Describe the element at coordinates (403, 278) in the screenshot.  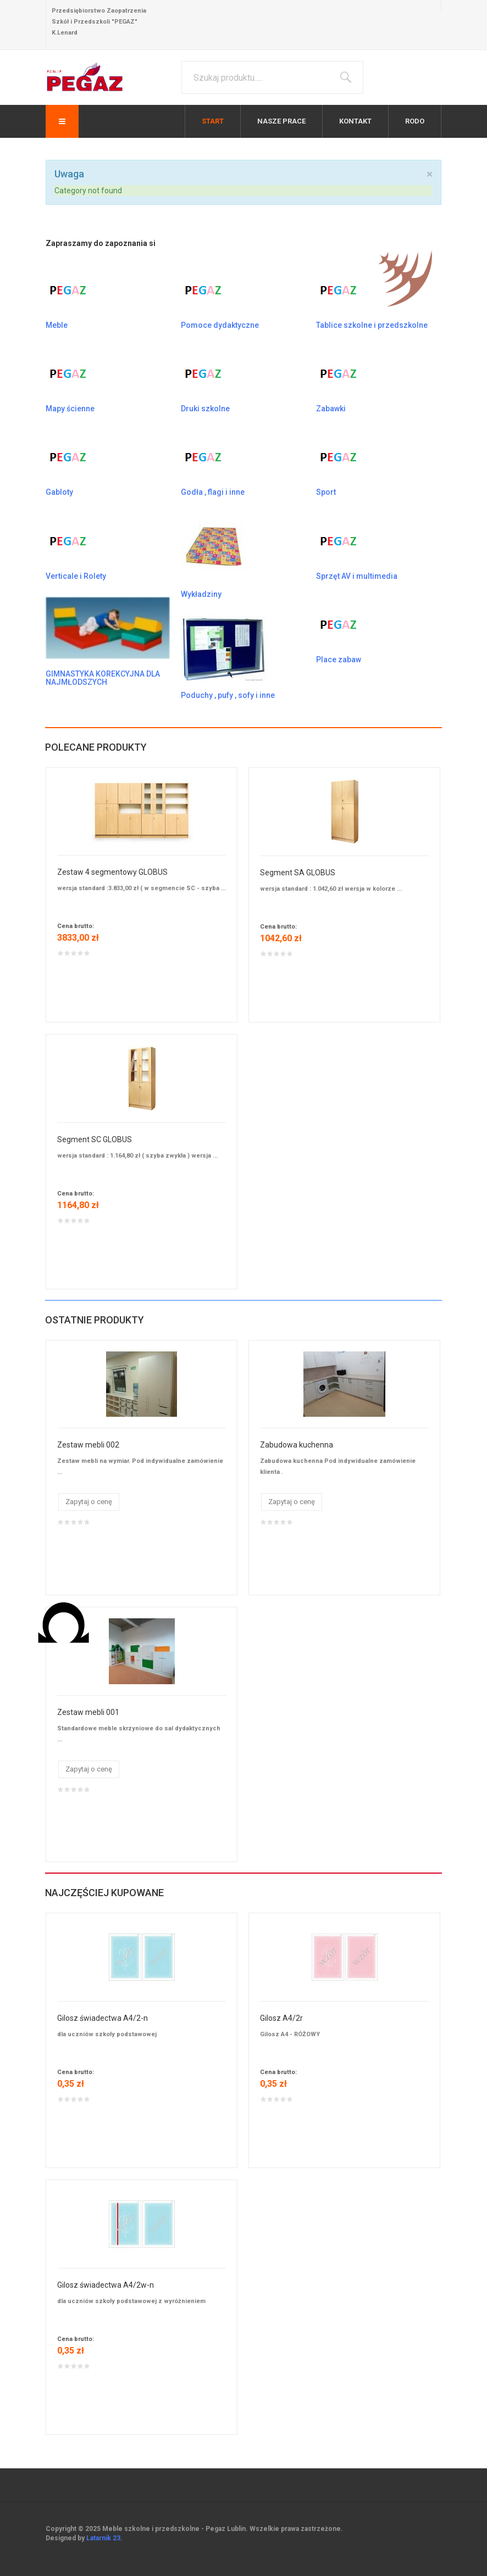
I see `indicates sound or audio waves emitting` at that location.